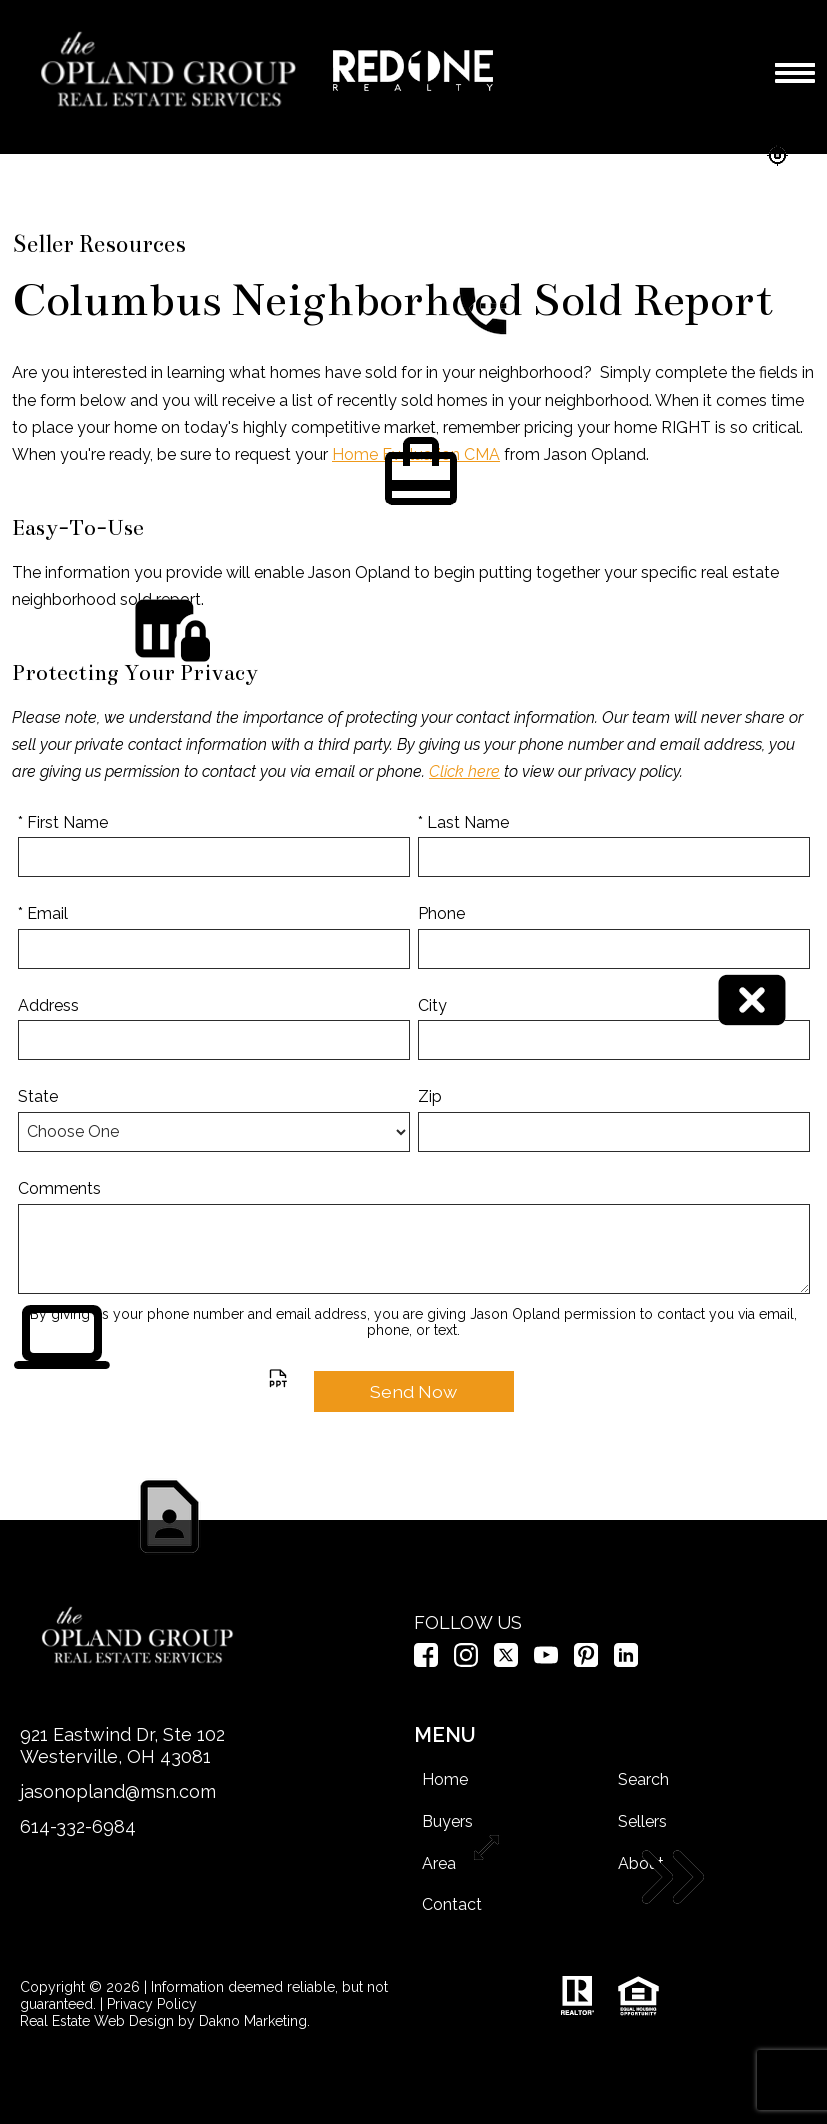 Image resolution: width=827 pixels, height=2124 pixels. I want to click on skip forward or advance quickly, so click(673, 1877).